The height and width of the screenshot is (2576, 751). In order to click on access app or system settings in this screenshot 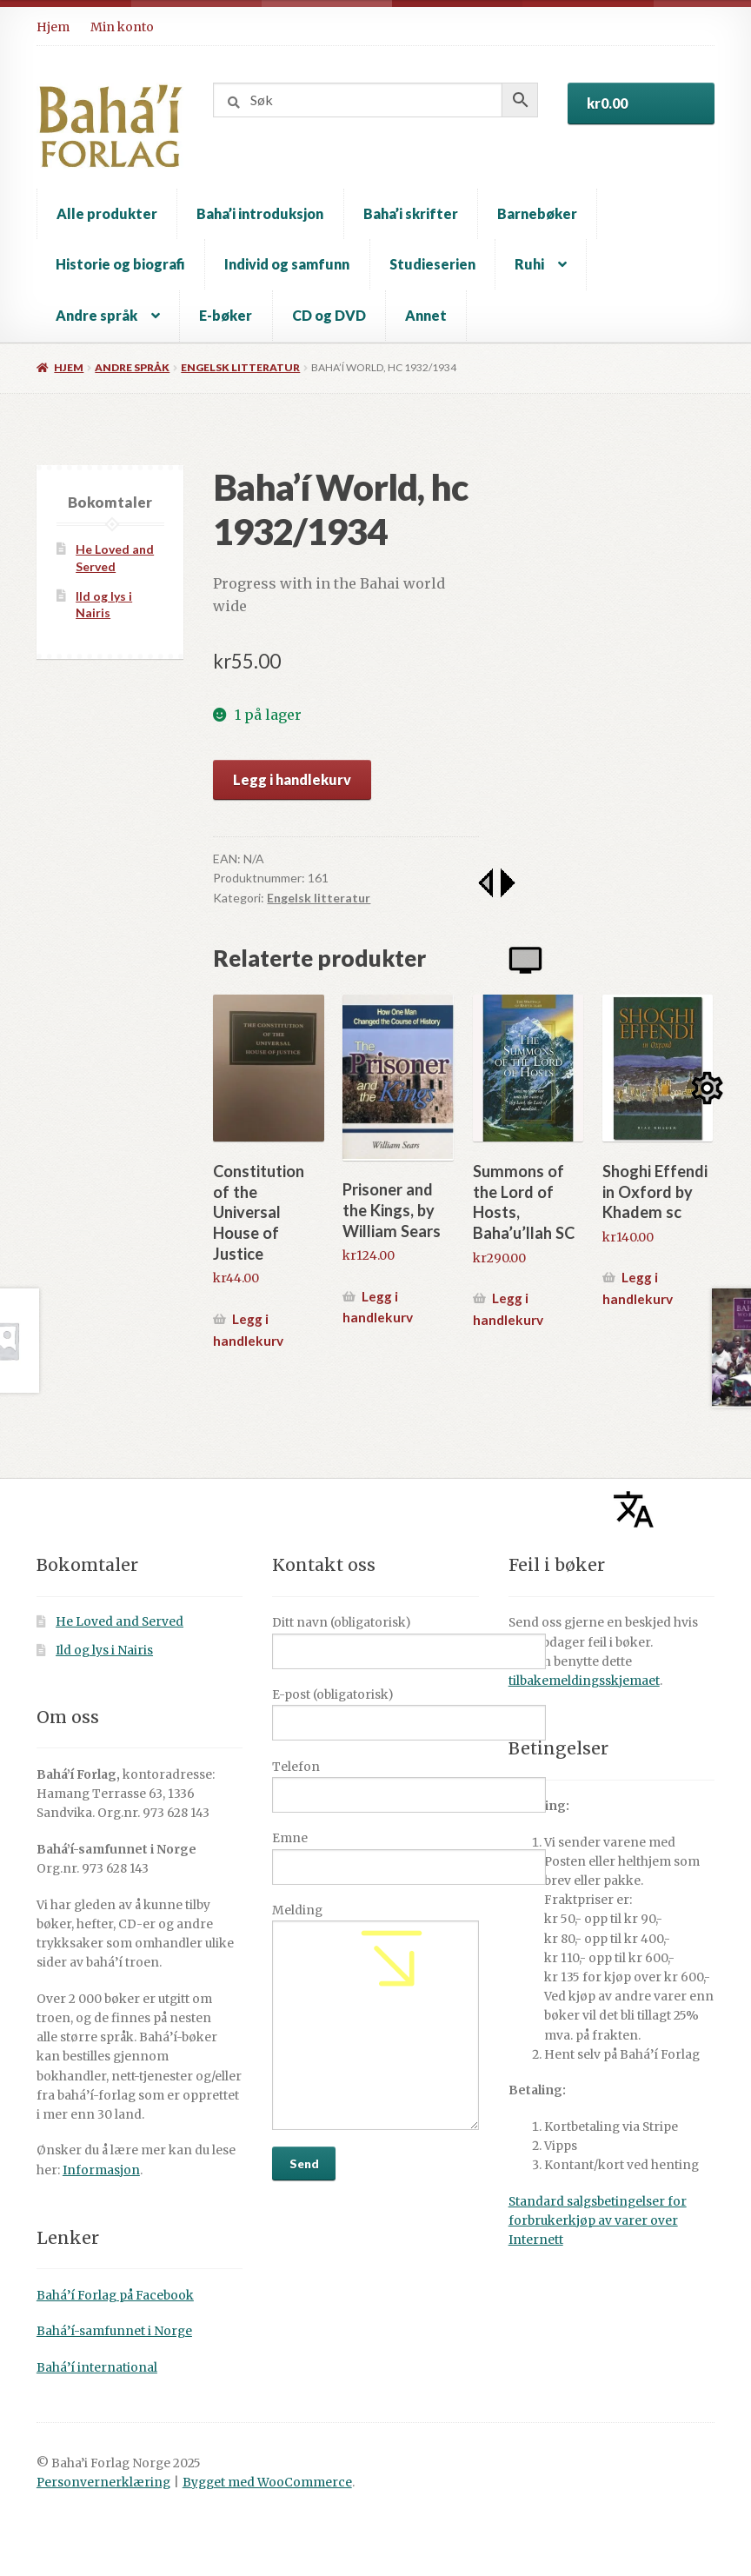, I will do `click(707, 1088)`.